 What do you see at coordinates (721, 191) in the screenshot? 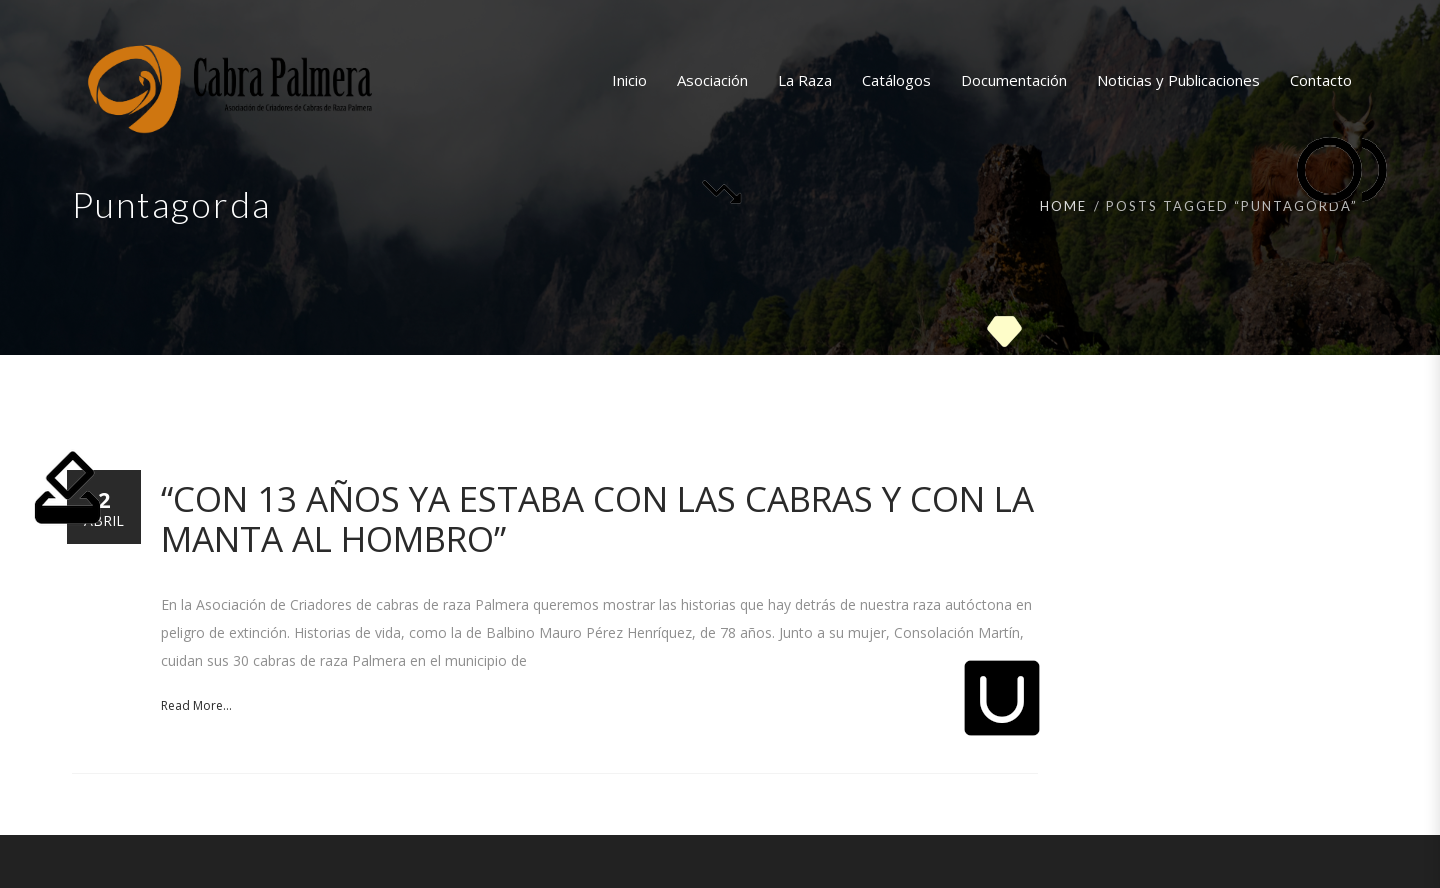
I see `indicates a declining trend or decreasing value` at bounding box center [721, 191].